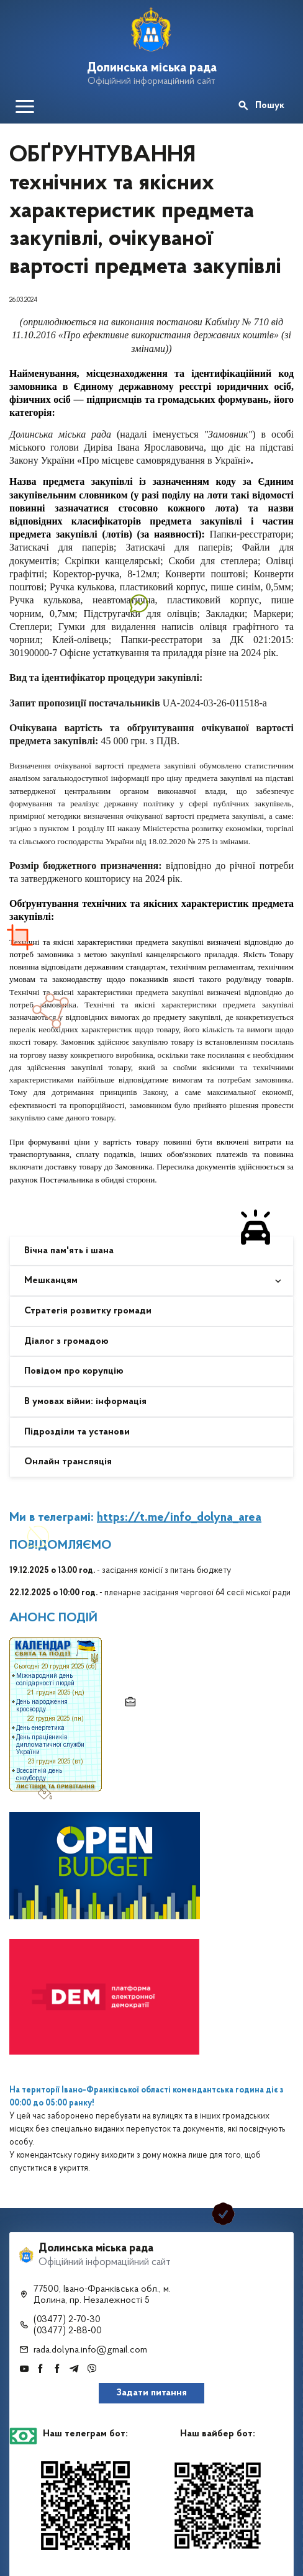  Describe the element at coordinates (223, 2213) in the screenshot. I see `verified account or profile status` at that location.